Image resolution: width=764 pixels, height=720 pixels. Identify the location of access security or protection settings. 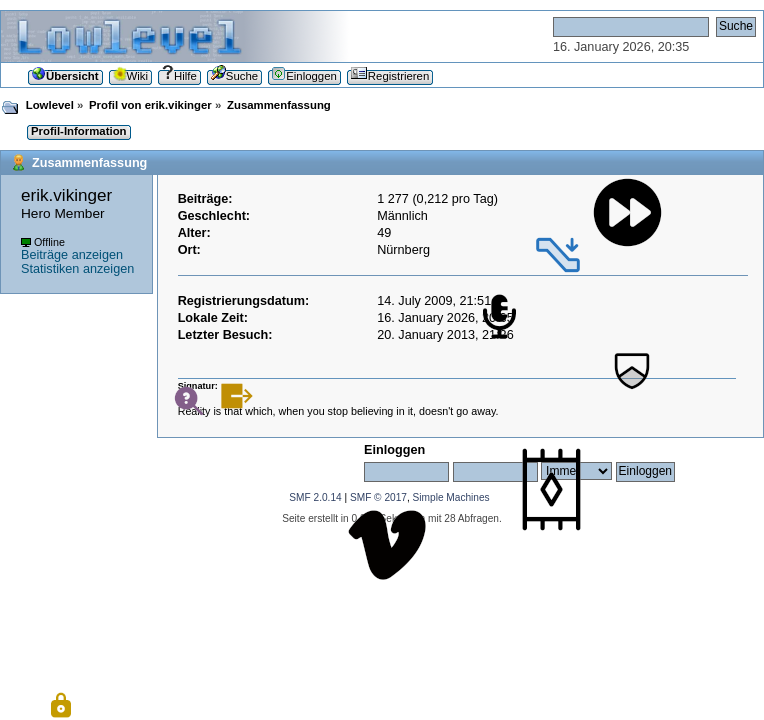
(632, 369).